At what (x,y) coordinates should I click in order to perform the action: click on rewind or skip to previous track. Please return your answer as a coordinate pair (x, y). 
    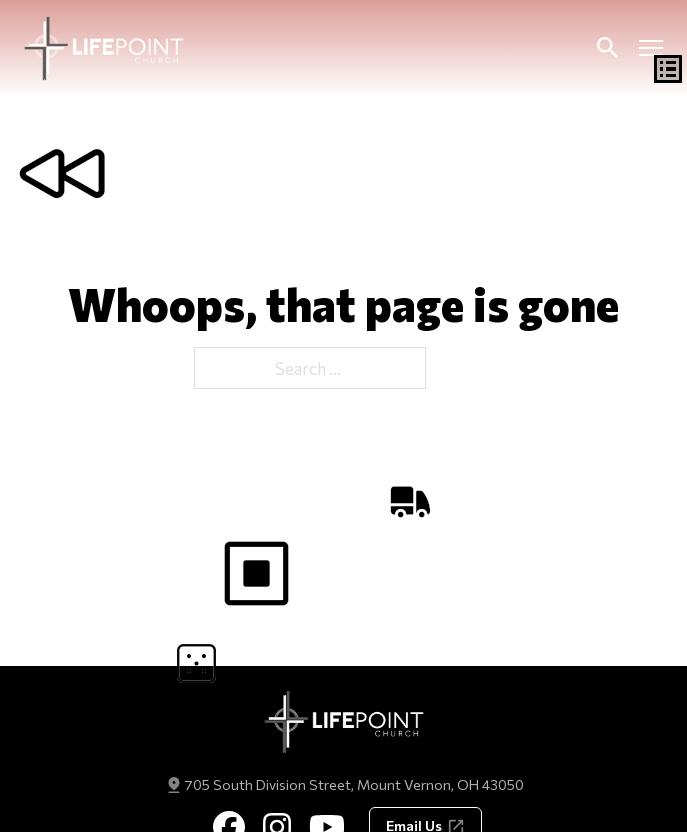
    Looking at the image, I should click on (64, 170).